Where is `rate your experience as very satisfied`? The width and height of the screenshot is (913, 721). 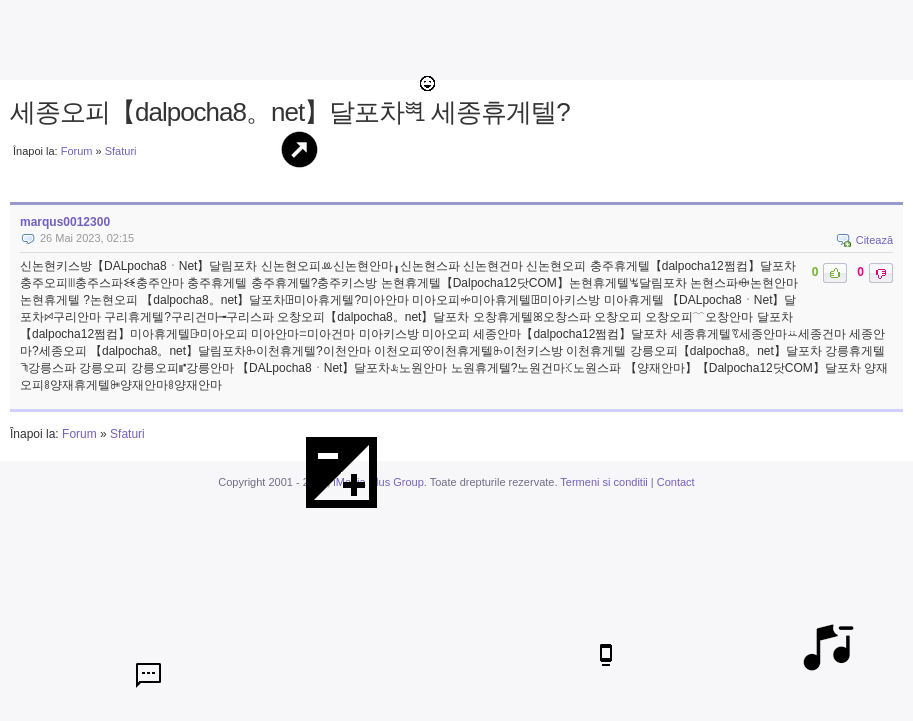 rate your experience as very satisfied is located at coordinates (427, 83).